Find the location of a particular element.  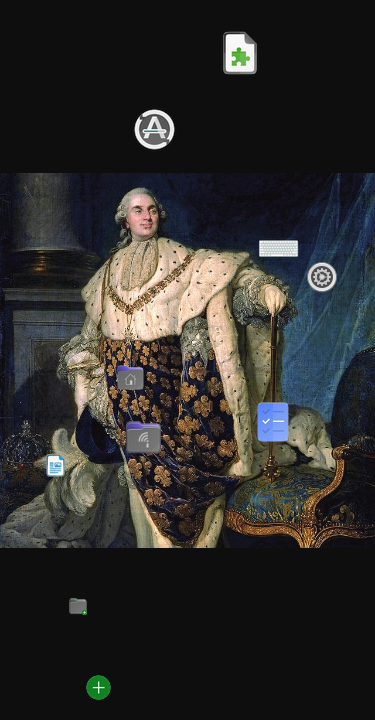

open system settings is located at coordinates (322, 277).